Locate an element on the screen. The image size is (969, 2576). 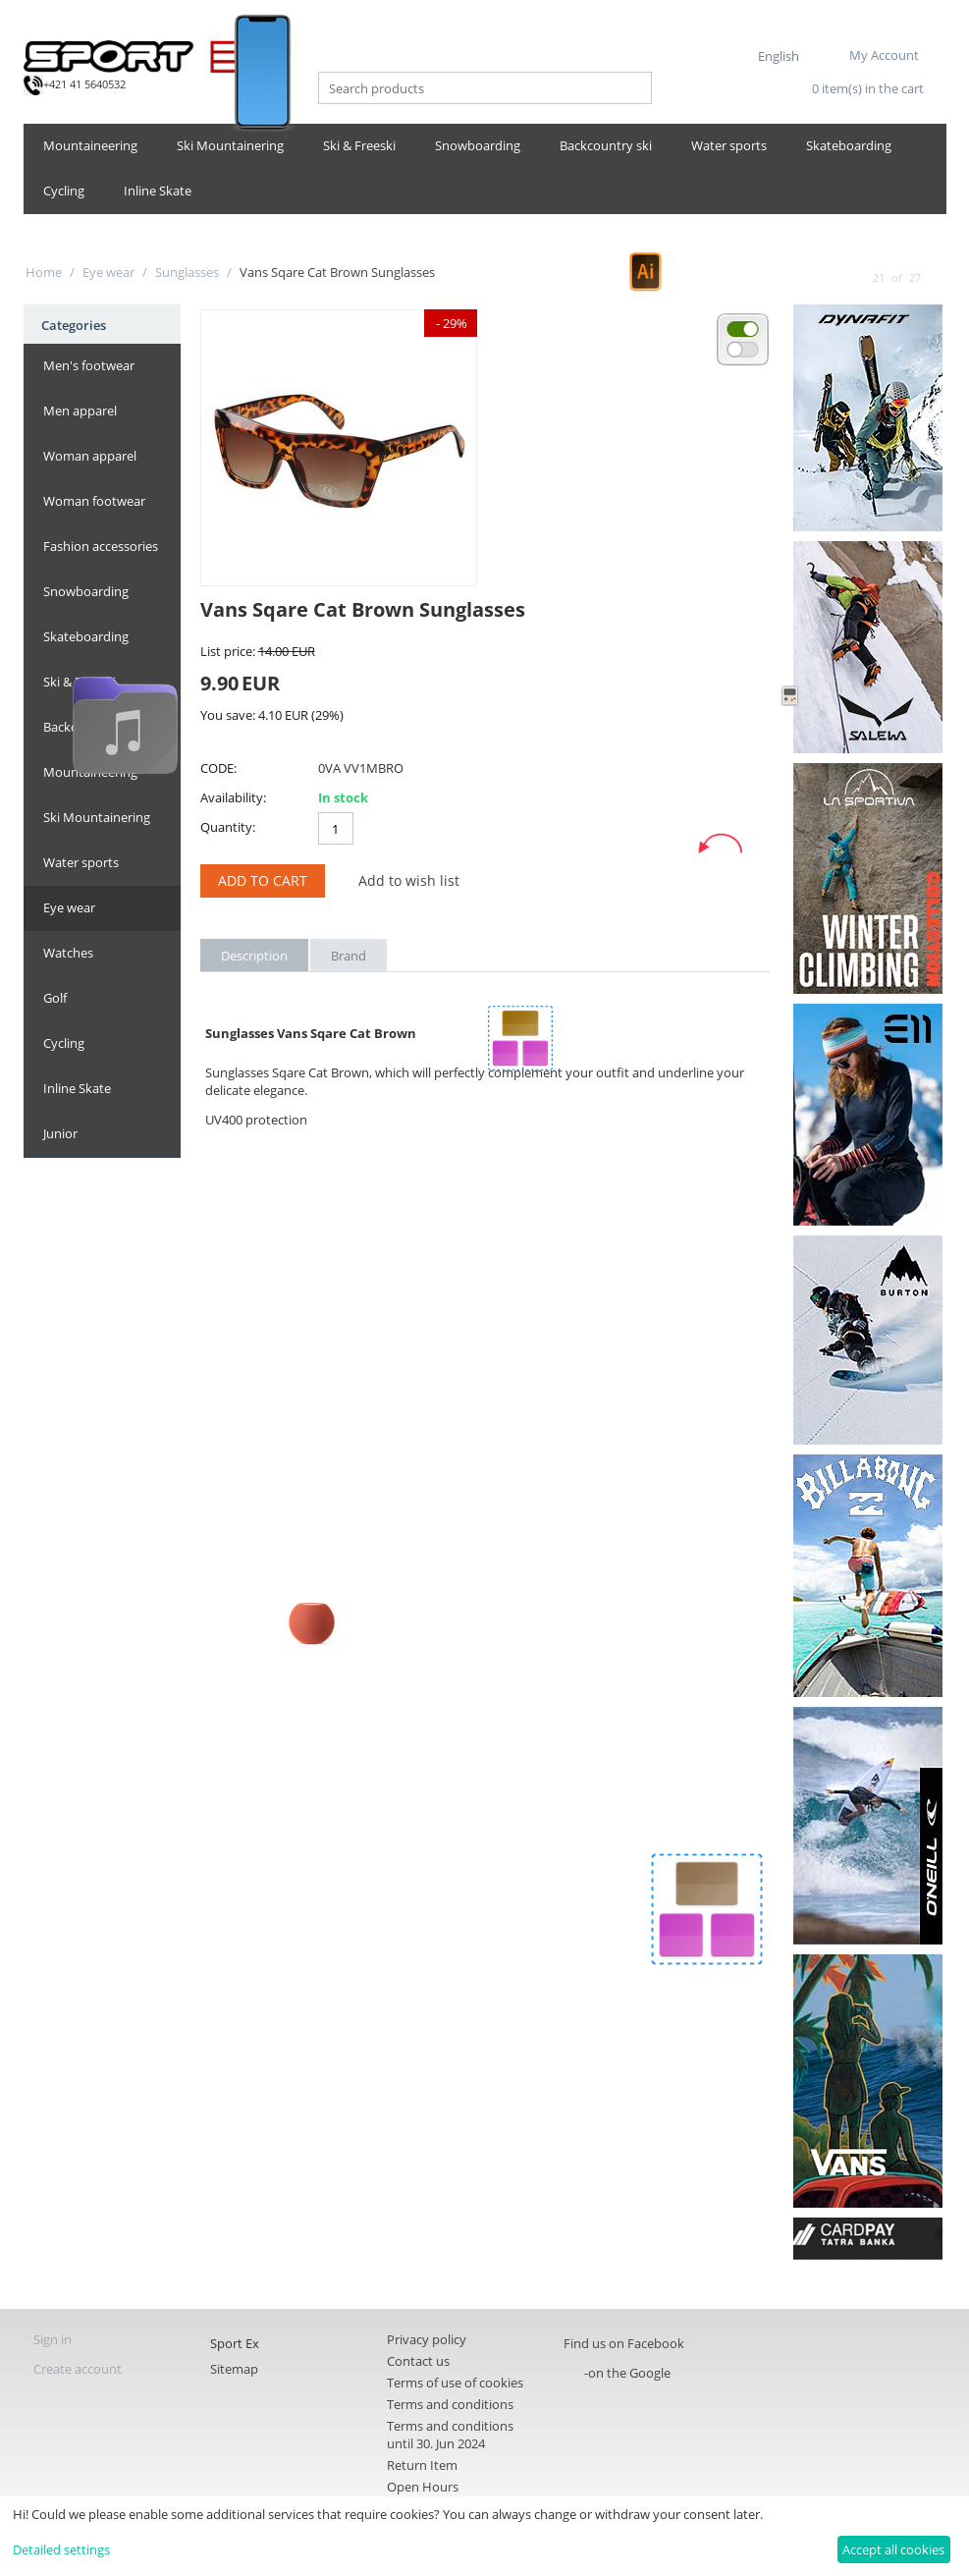
open the games app is located at coordinates (789, 695).